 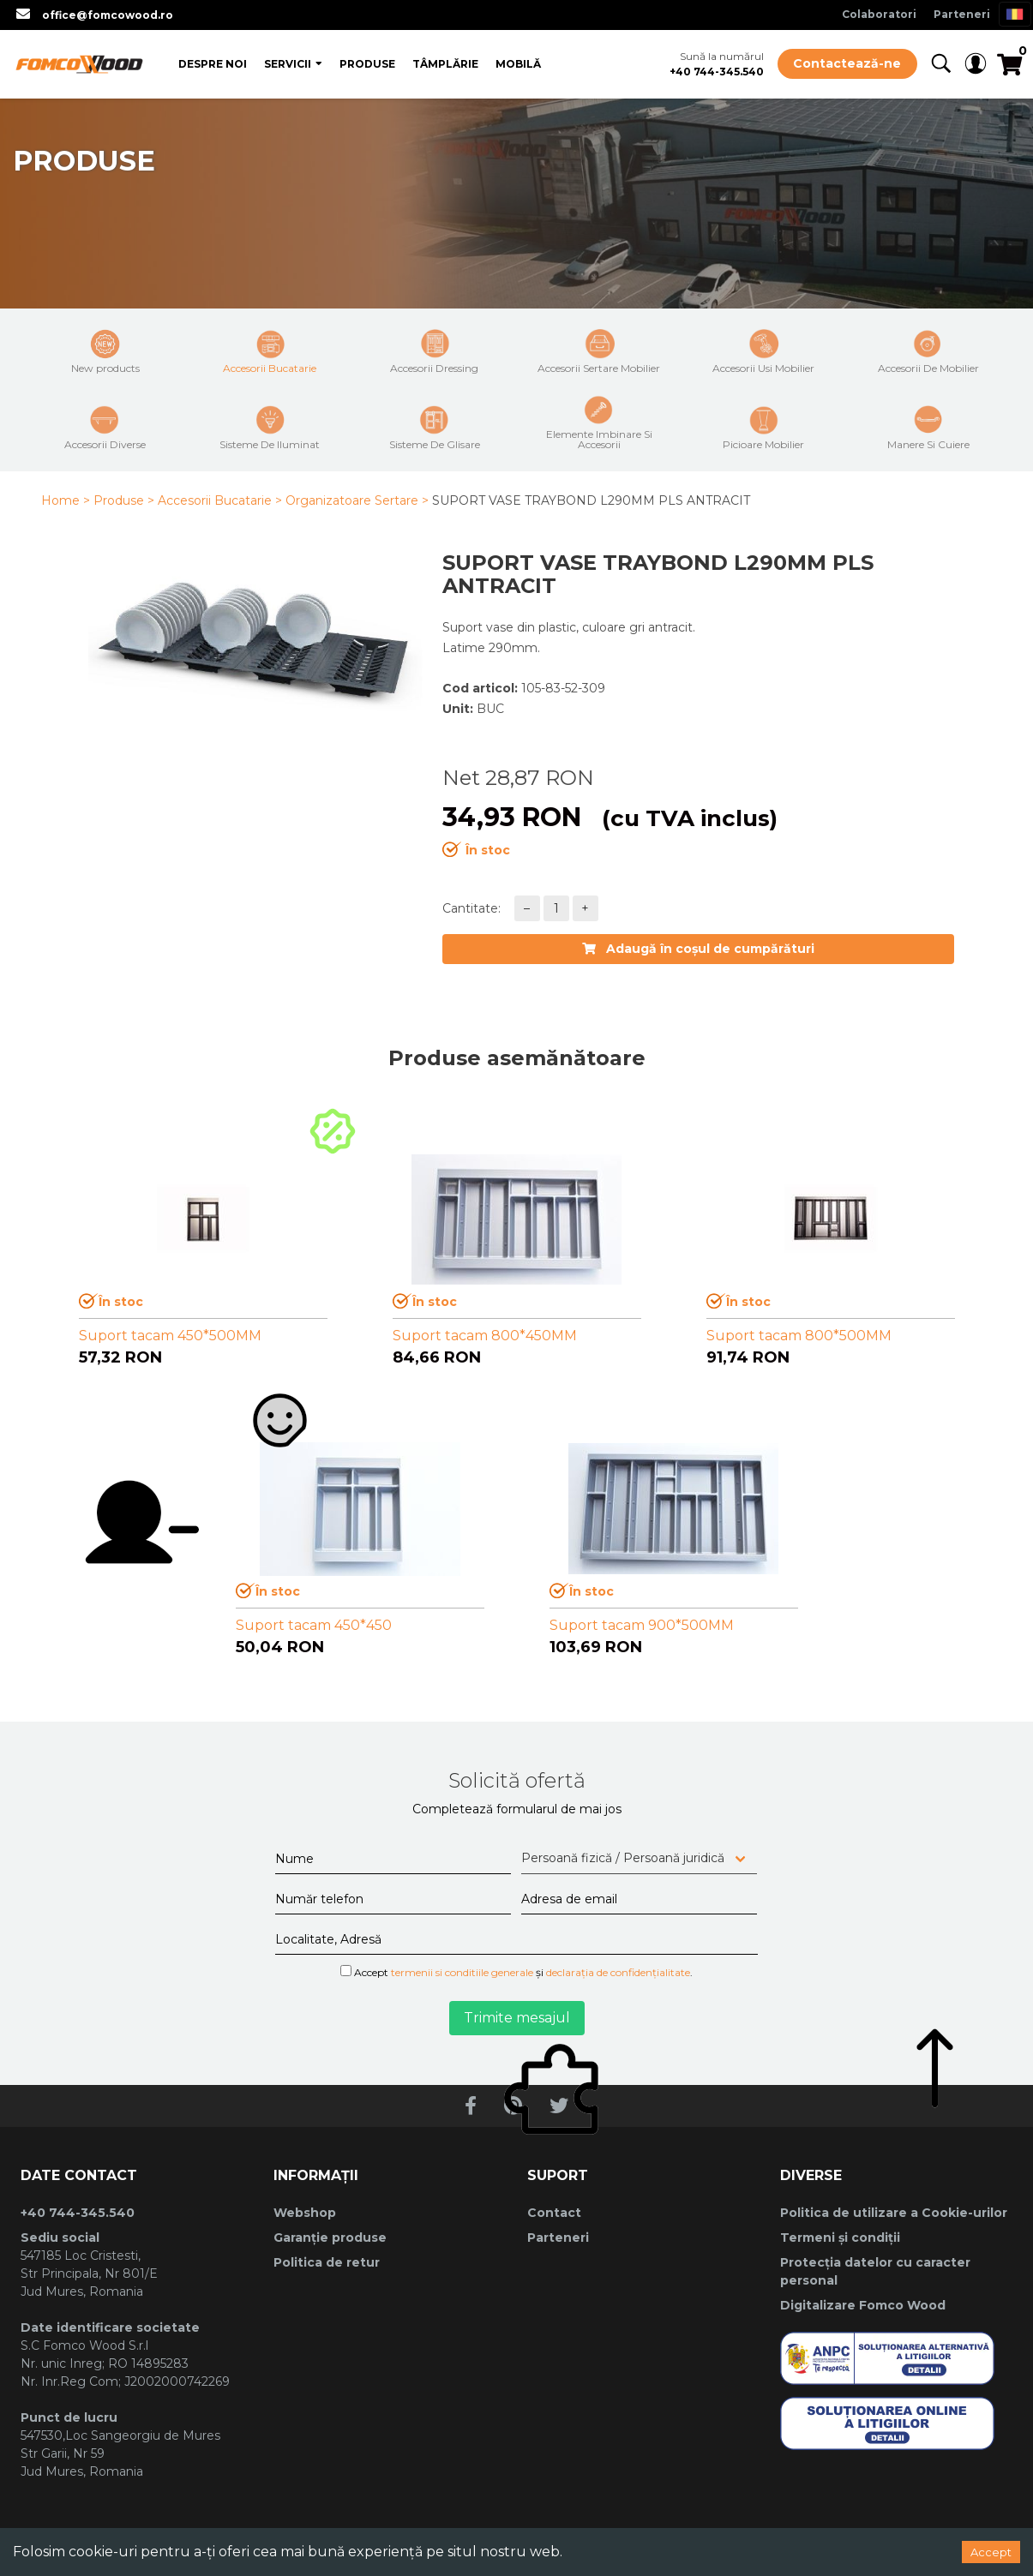 What do you see at coordinates (934, 2068) in the screenshot?
I see `scroll to top of page` at bounding box center [934, 2068].